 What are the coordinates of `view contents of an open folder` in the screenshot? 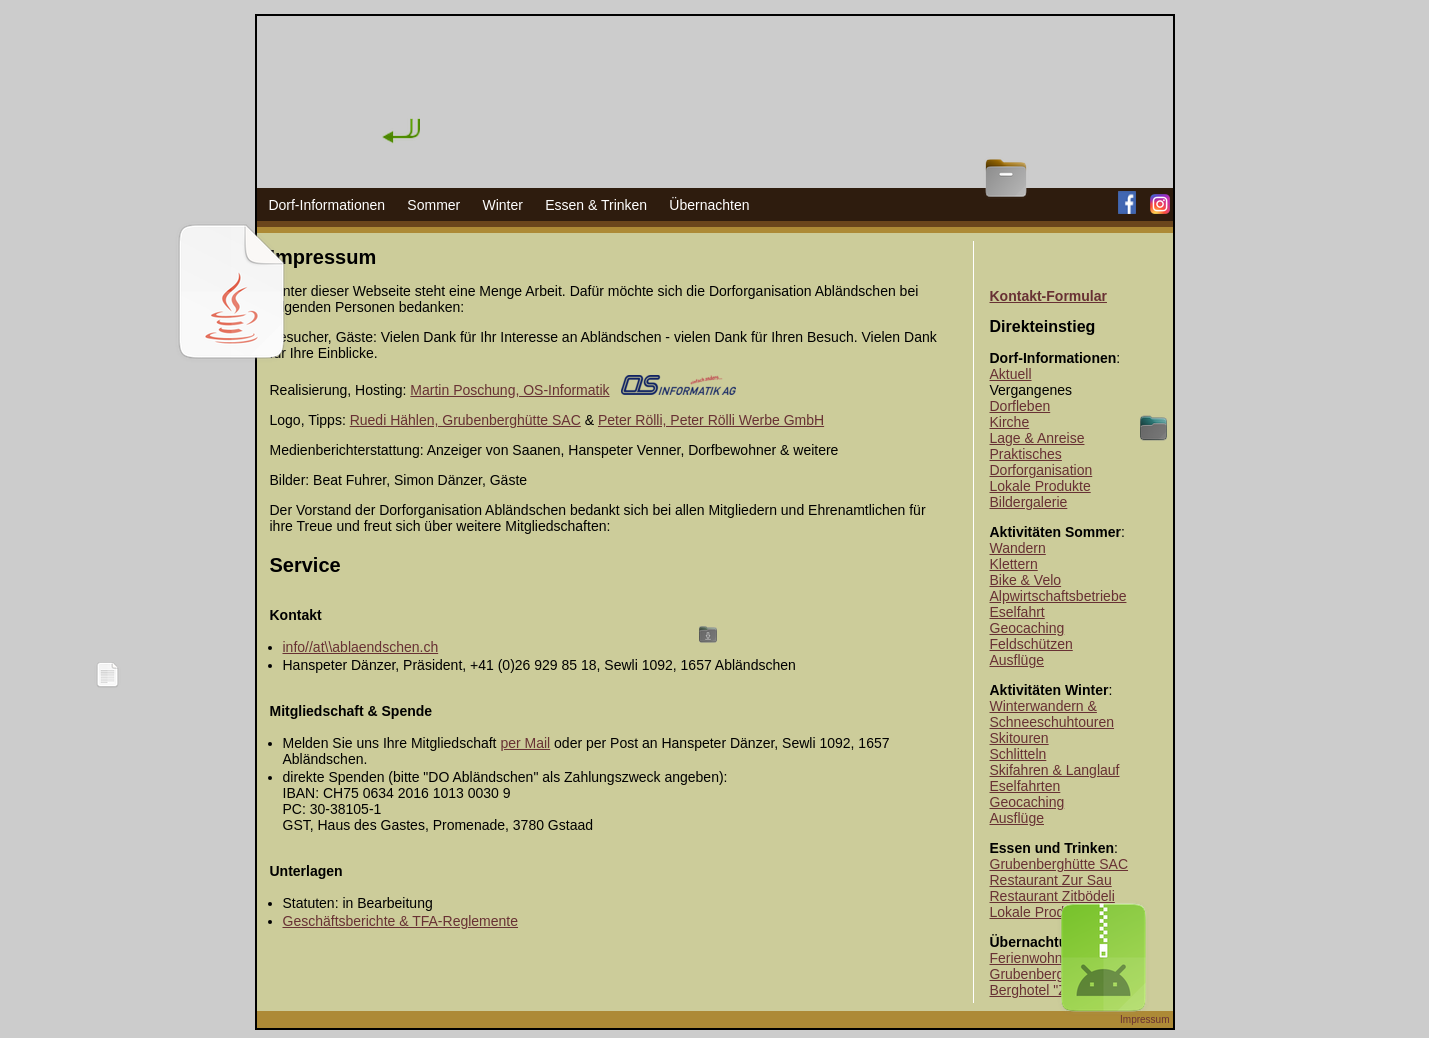 It's located at (1153, 427).